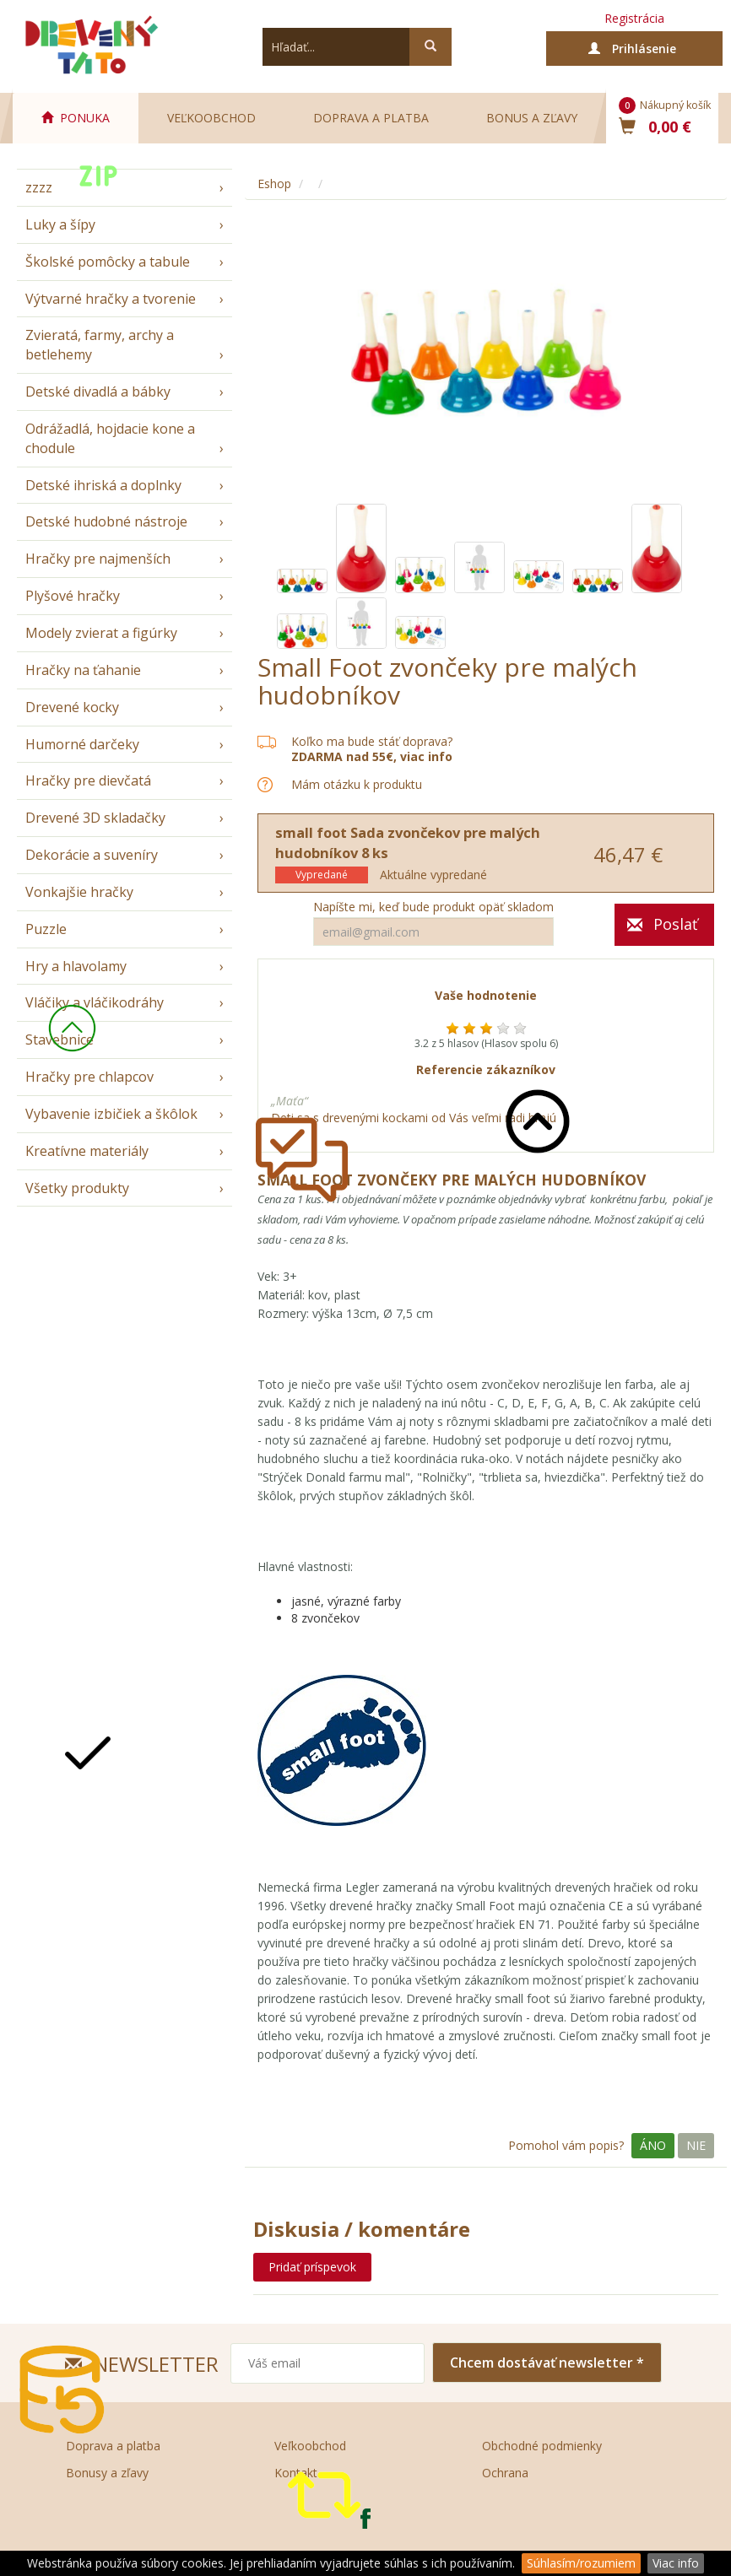  I want to click on confirm or submit an action, so click(88, 1754).